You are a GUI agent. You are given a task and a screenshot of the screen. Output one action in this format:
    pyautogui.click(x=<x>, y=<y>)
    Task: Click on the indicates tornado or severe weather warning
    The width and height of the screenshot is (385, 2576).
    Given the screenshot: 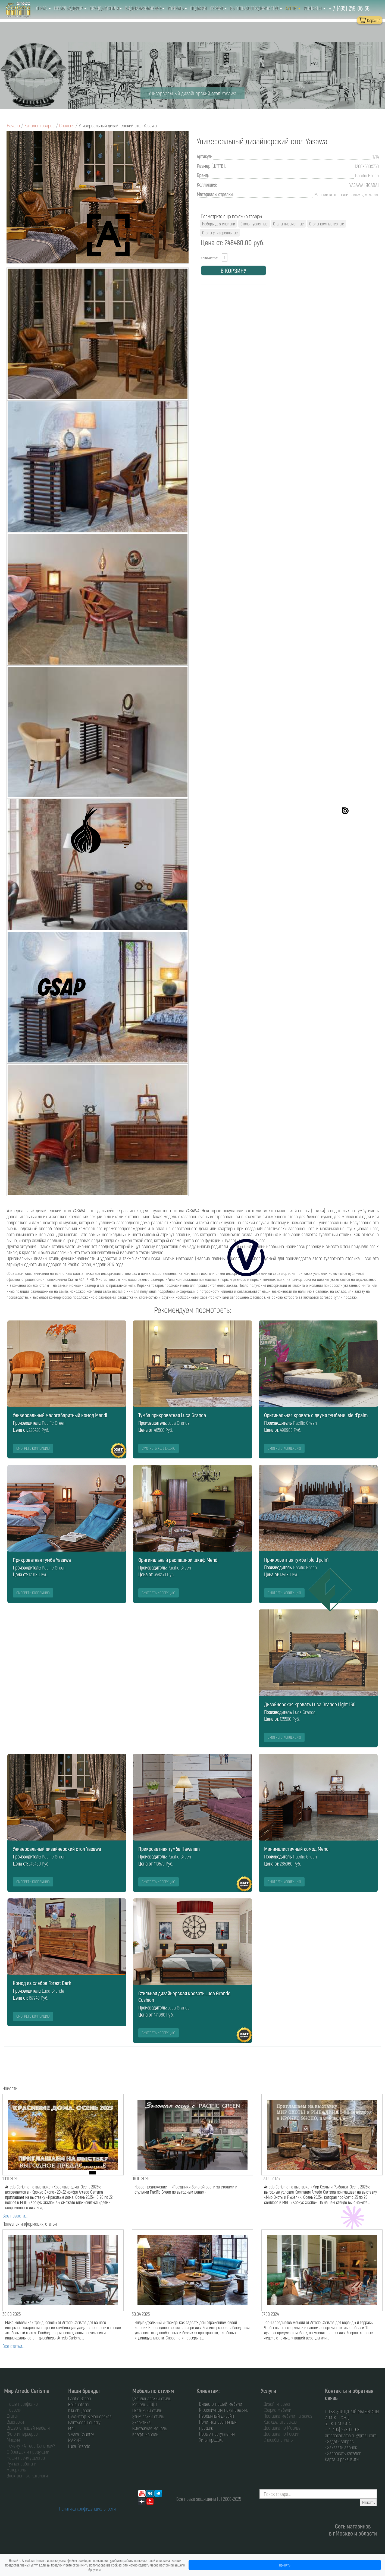 What is the action you would take?
    pyautogui.click(x=125, y=844)
    